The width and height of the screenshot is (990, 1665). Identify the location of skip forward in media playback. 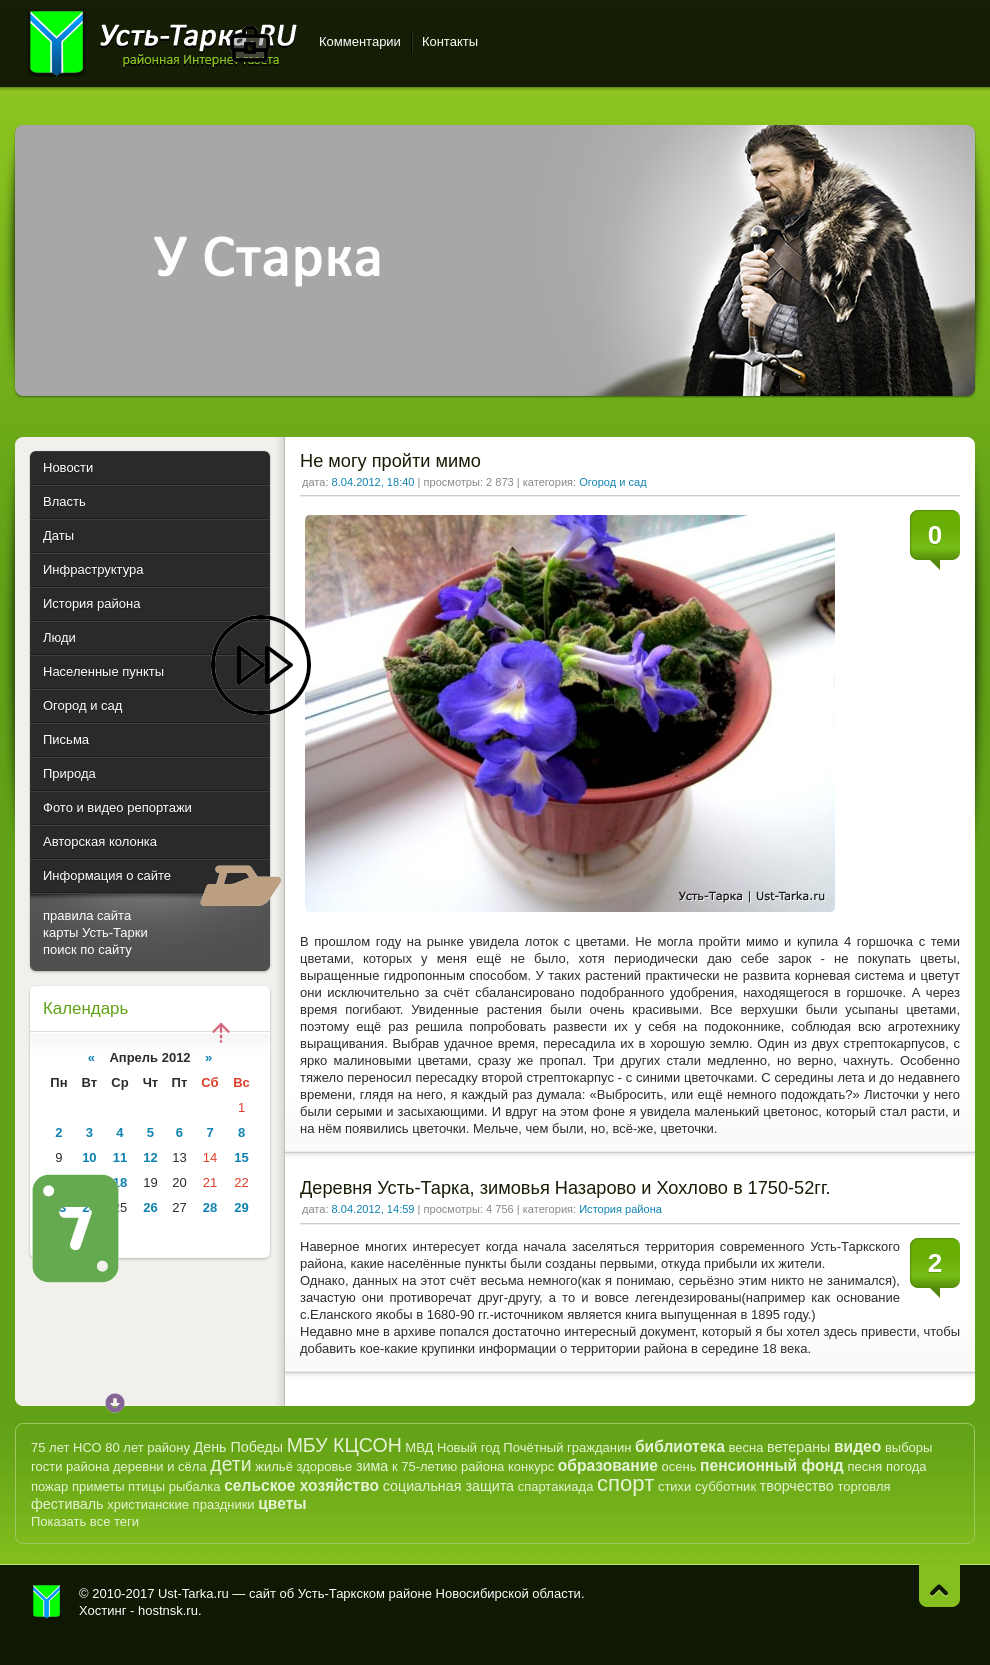
(261, 665).